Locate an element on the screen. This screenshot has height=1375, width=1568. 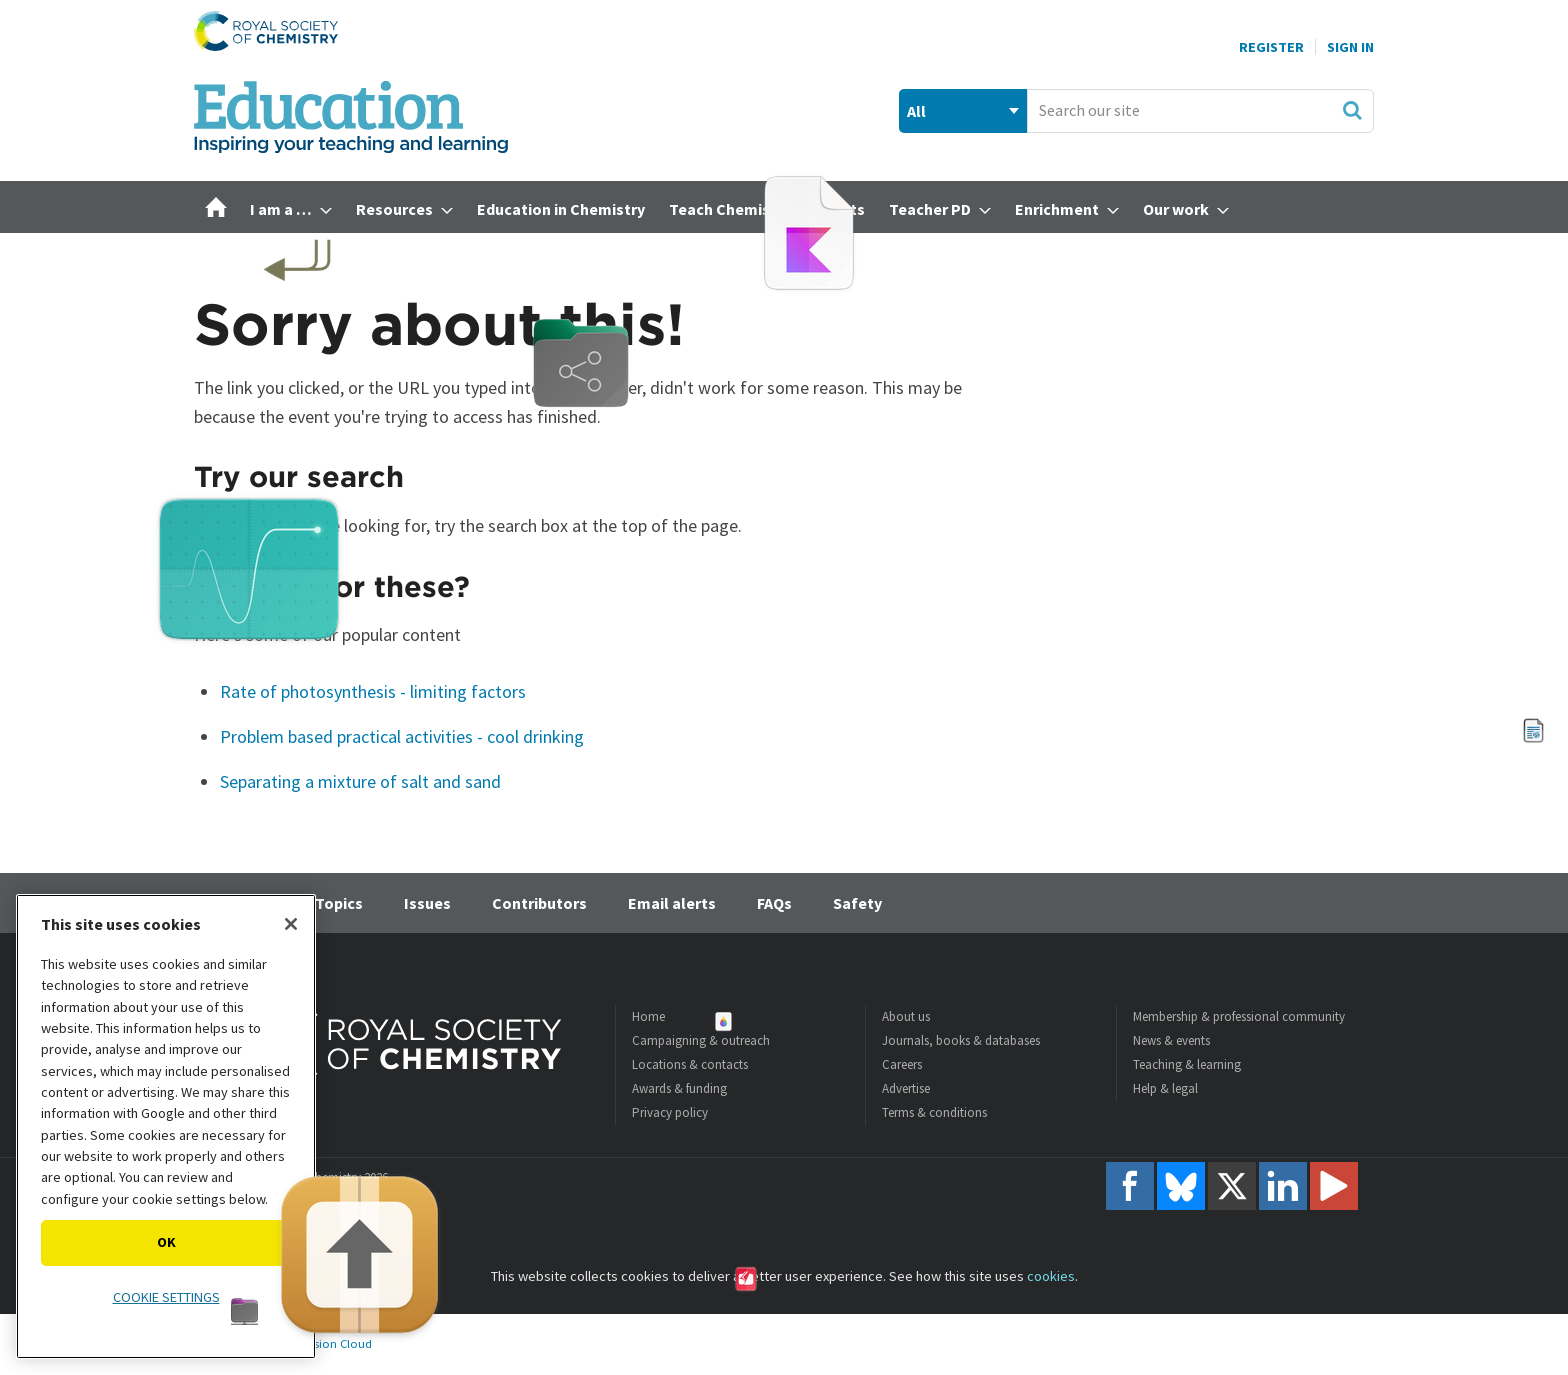
an eps vector file is located at coordinates (746, 1279).